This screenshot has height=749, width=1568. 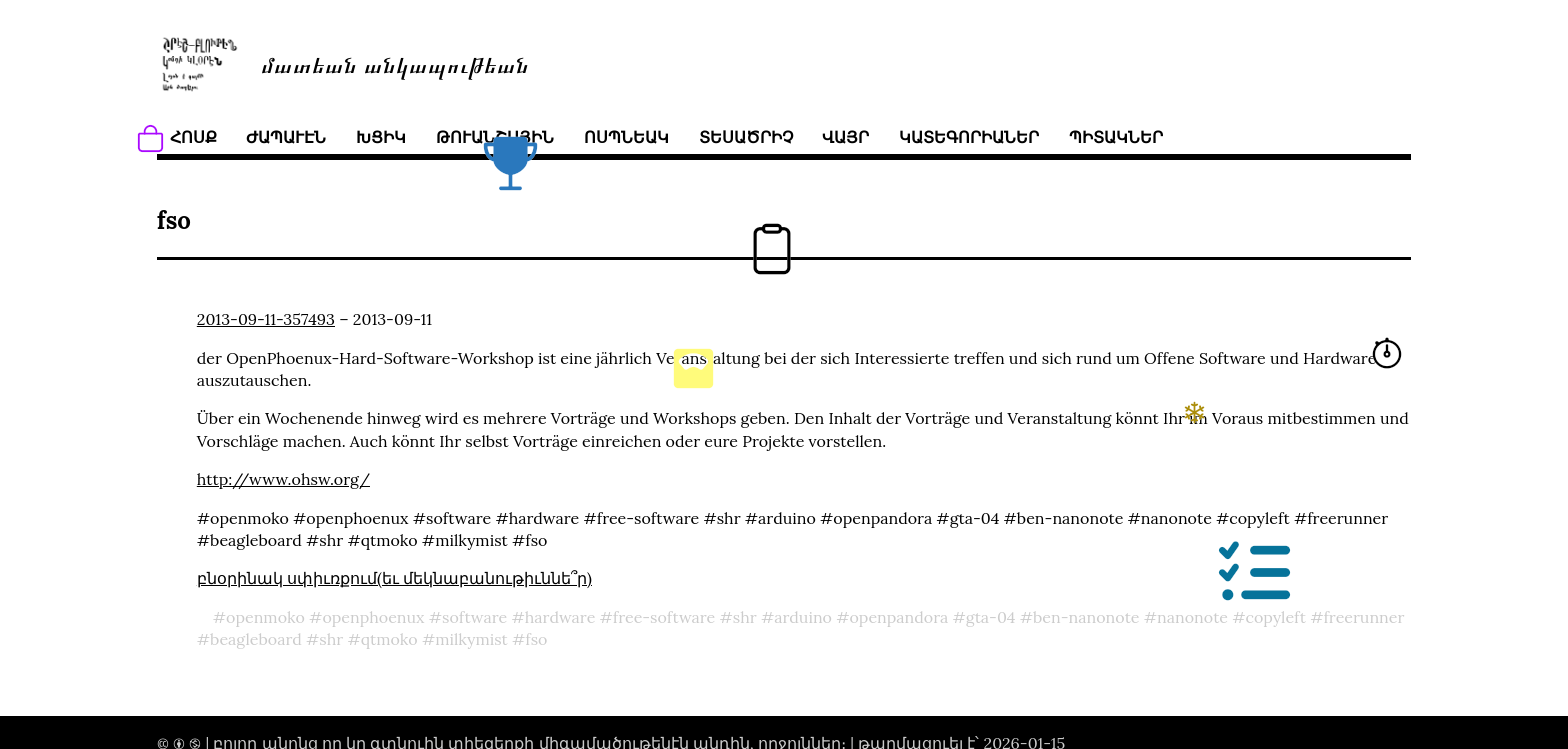 I want to click on view achievements or awards, so click(x=510, y=163).